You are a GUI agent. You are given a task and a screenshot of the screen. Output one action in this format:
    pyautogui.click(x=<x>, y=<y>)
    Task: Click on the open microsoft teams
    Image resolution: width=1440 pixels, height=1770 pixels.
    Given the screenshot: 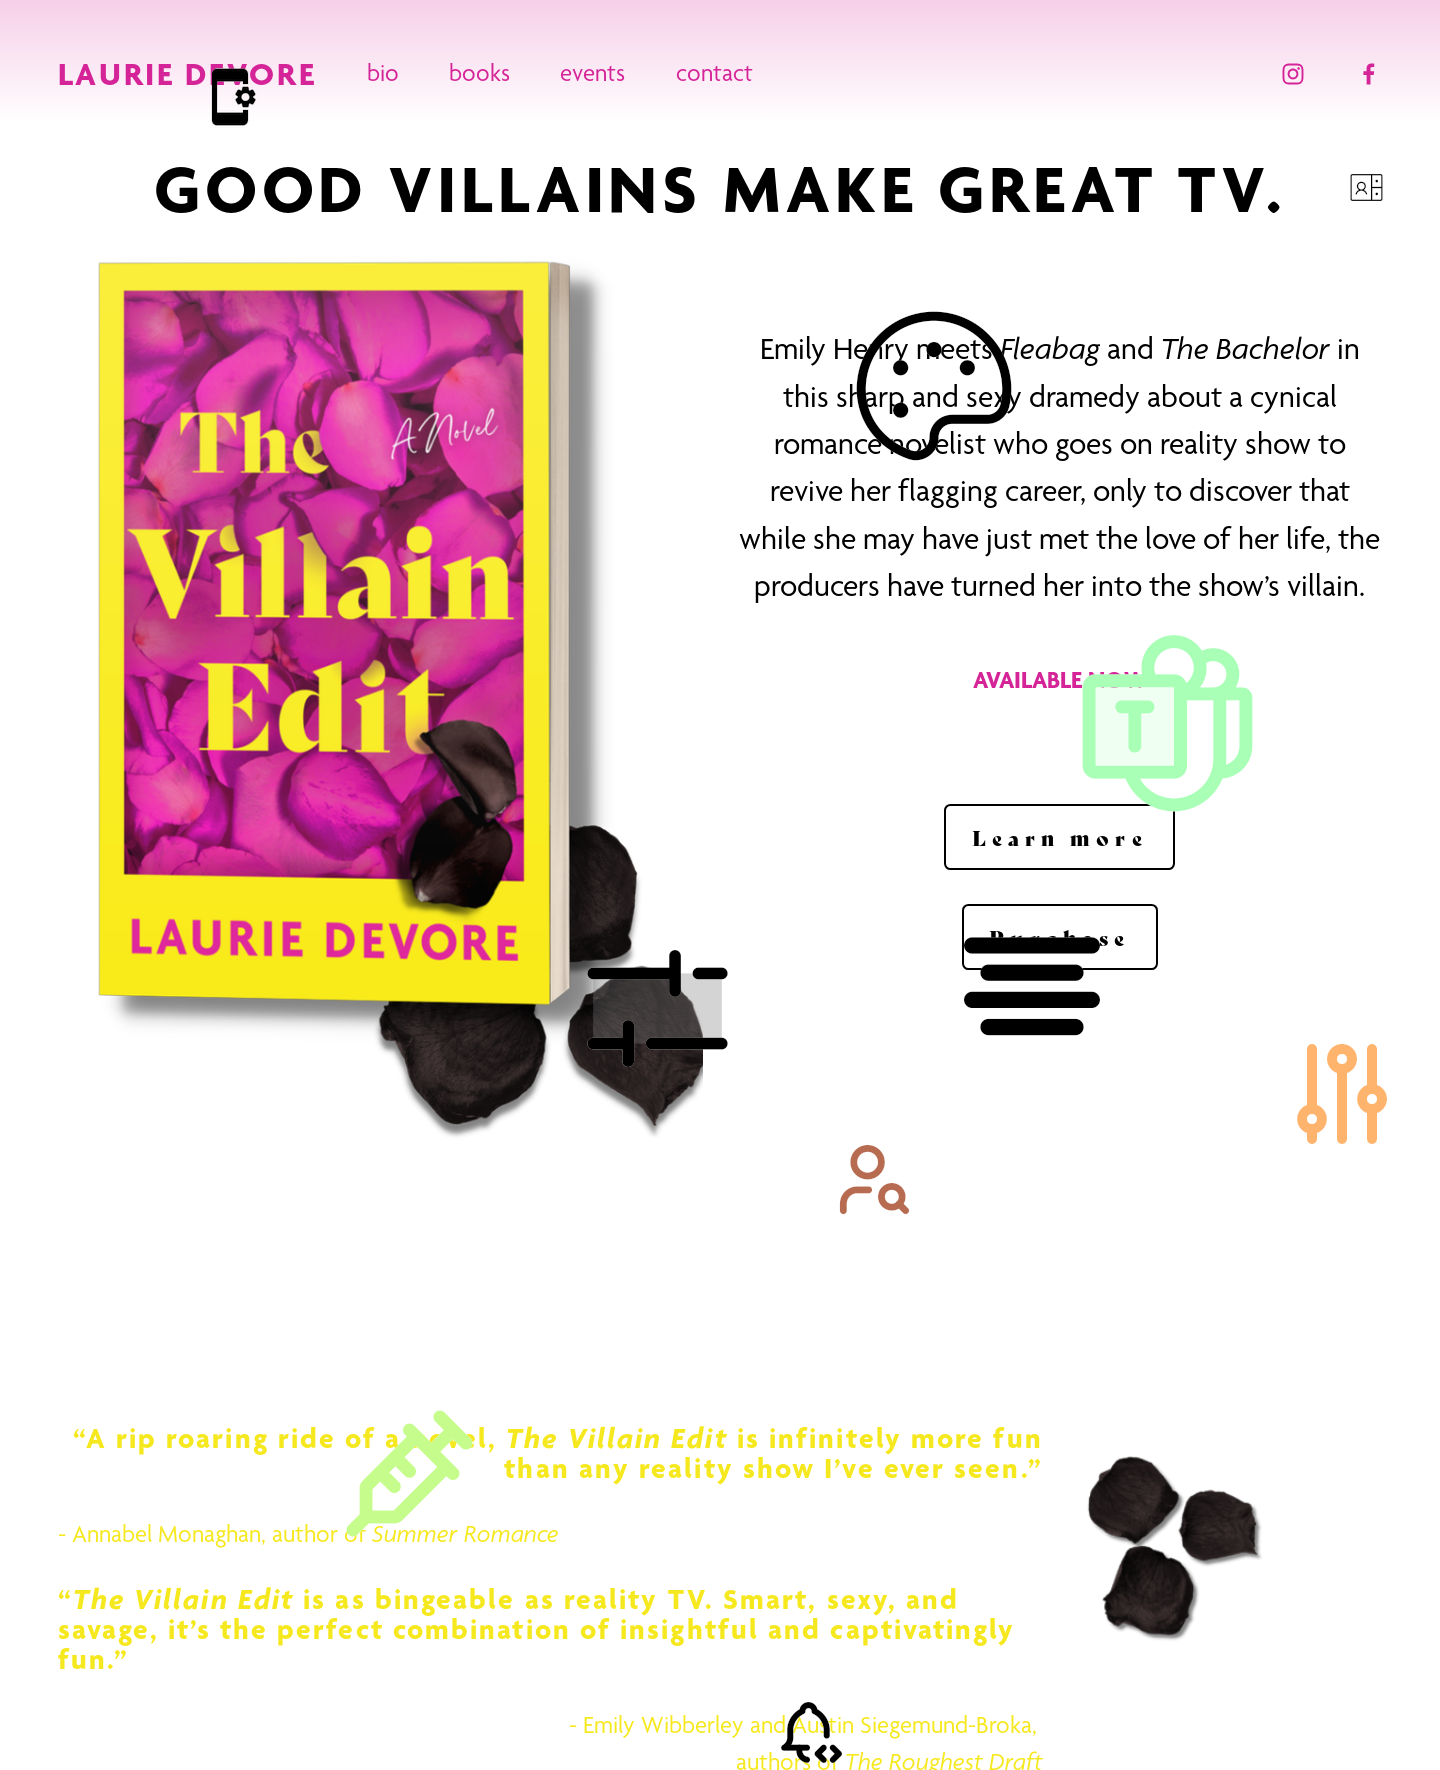 What is the action you would take?
    pyautogui.click(x=1167, y=726)
    